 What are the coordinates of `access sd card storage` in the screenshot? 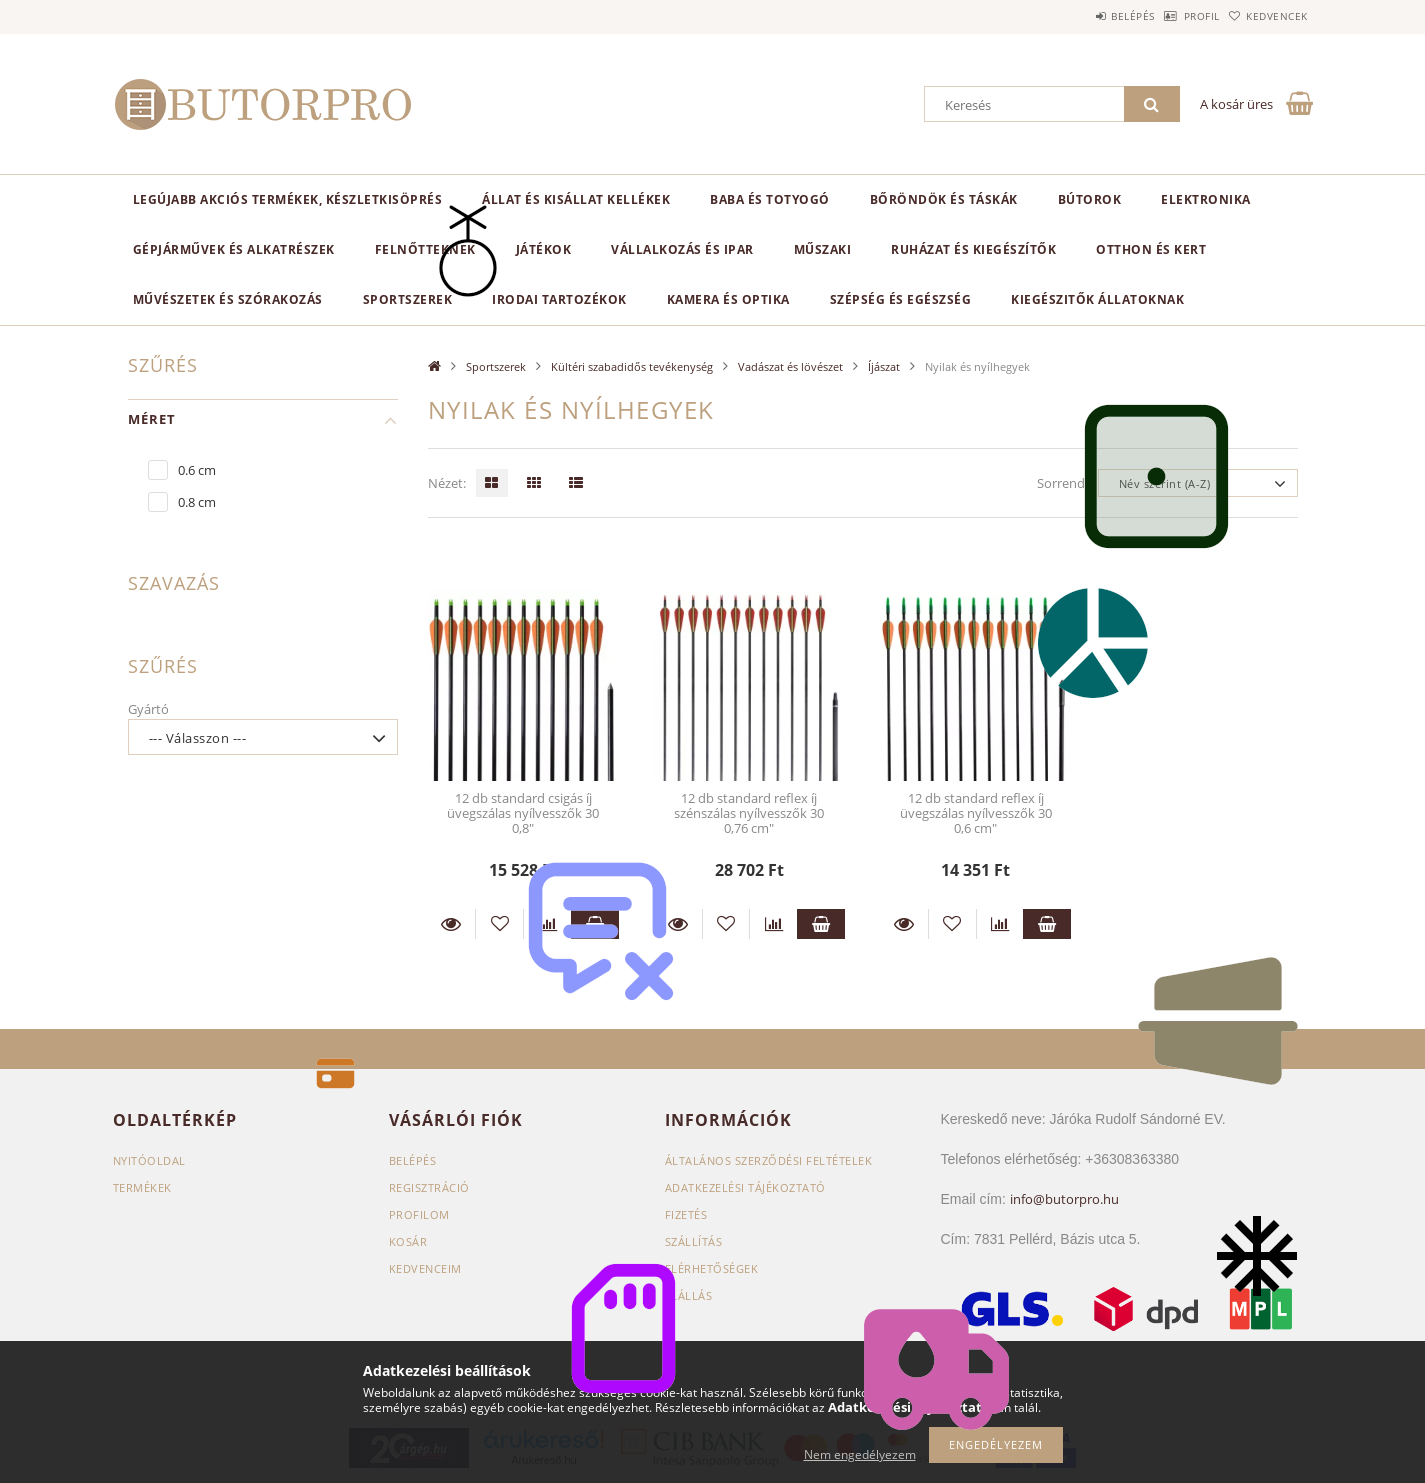 It's located at (623, 1328).